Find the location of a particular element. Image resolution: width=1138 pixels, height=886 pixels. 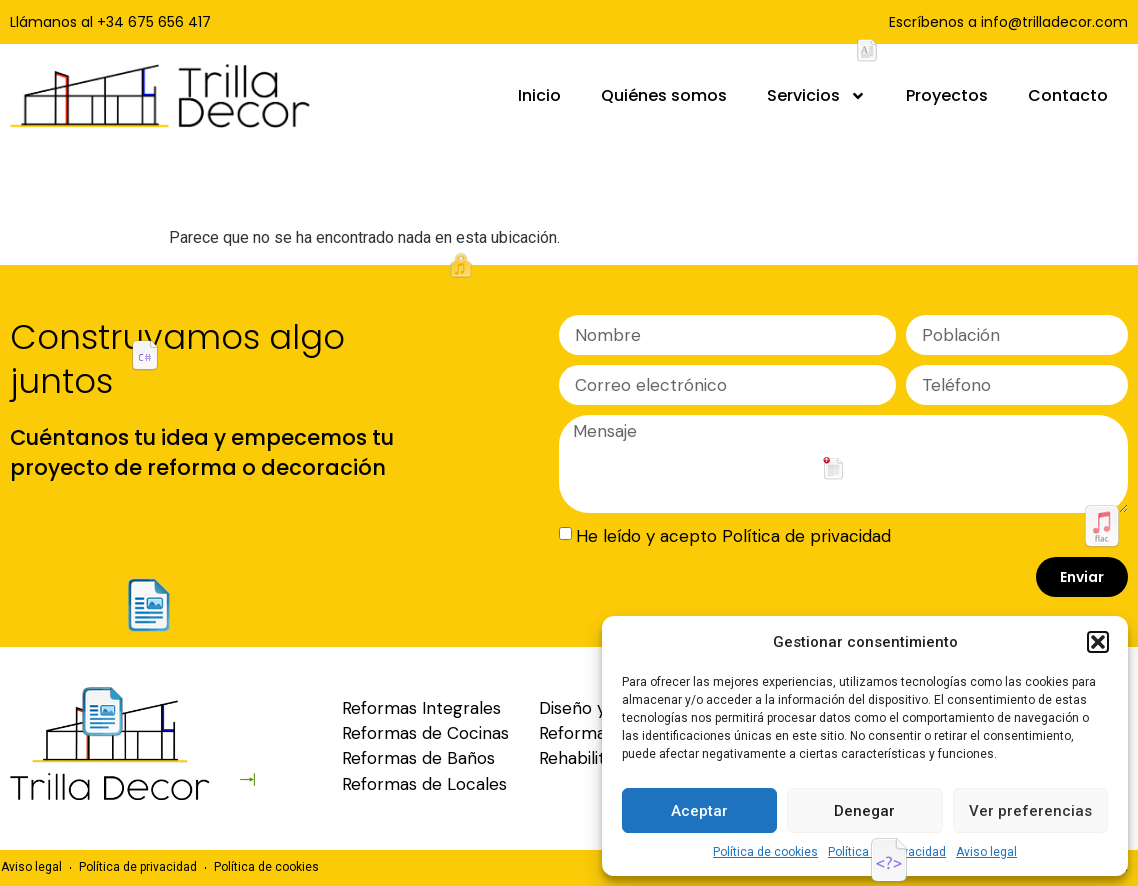

open a libreoffice writer document is located at coordinates (149, 605).